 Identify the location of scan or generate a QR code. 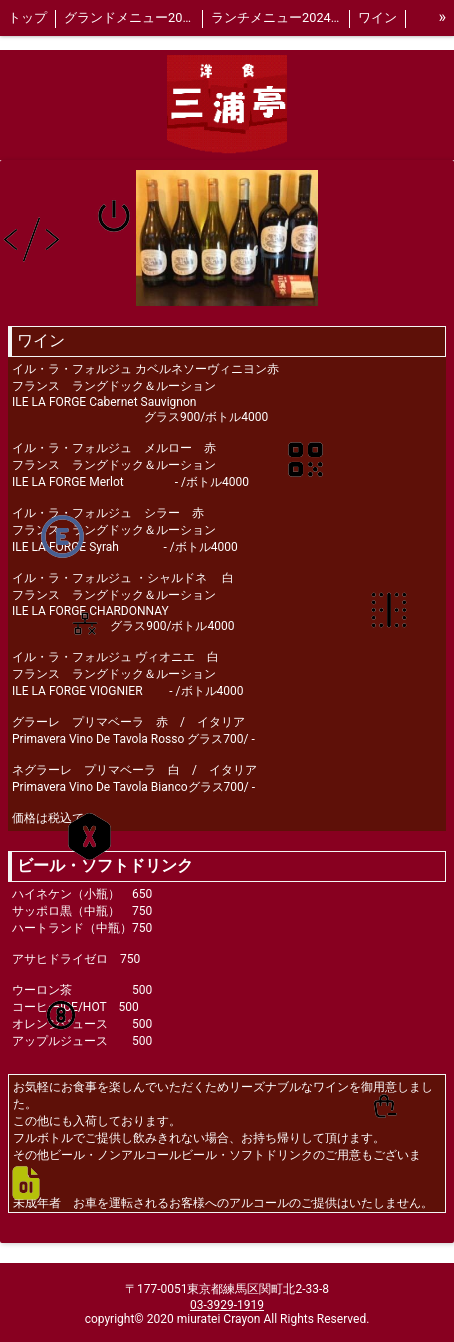
(305, 459).